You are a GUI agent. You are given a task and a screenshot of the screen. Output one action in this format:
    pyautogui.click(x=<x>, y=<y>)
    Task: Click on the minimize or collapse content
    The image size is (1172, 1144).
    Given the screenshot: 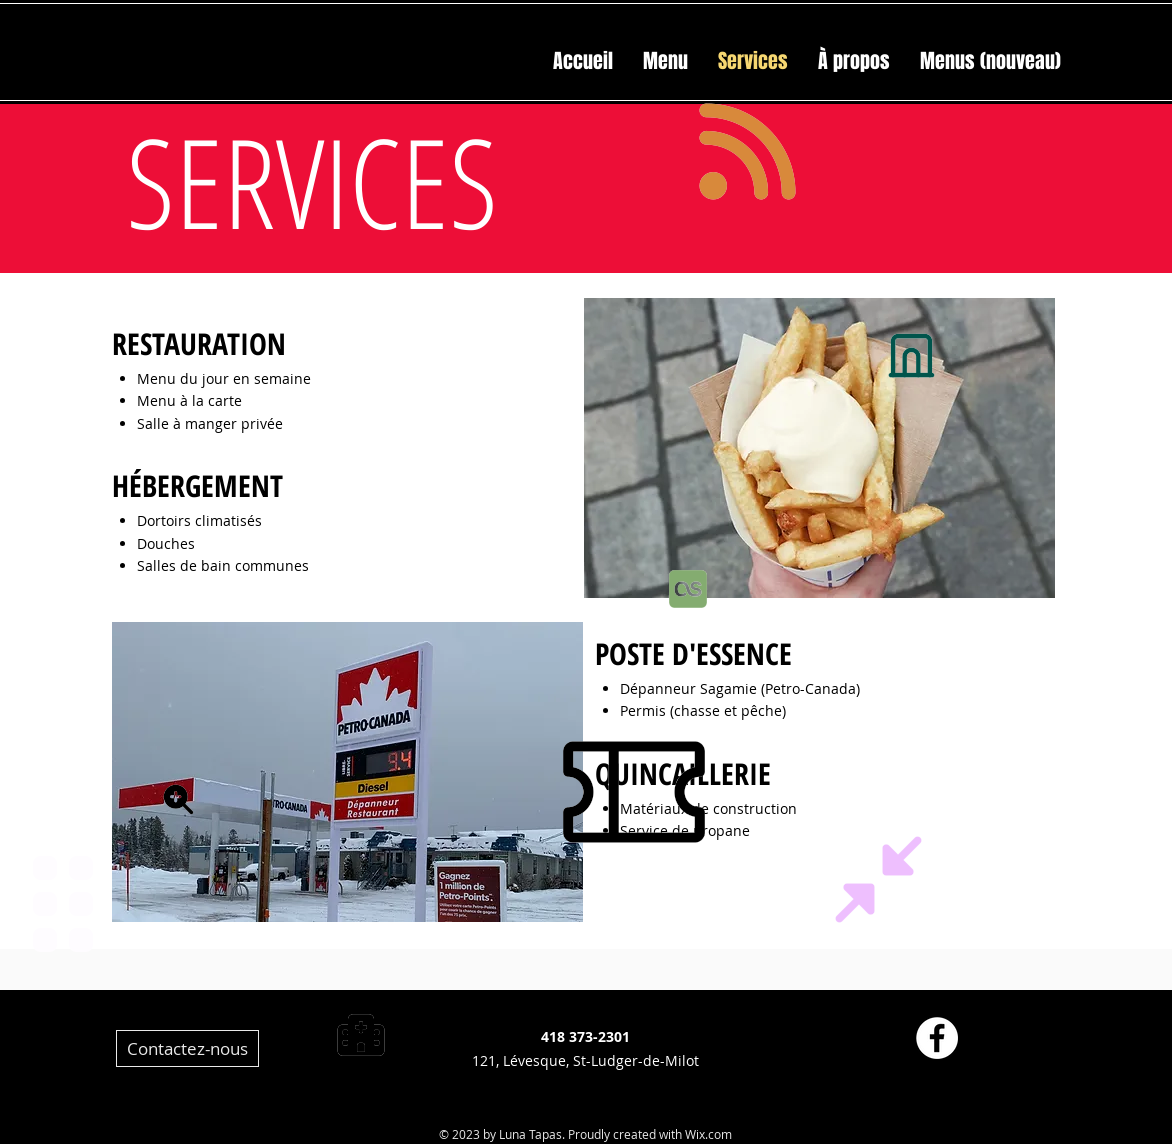 What is the action you would take?
    pyautogui.click(x=878, y=879)
    